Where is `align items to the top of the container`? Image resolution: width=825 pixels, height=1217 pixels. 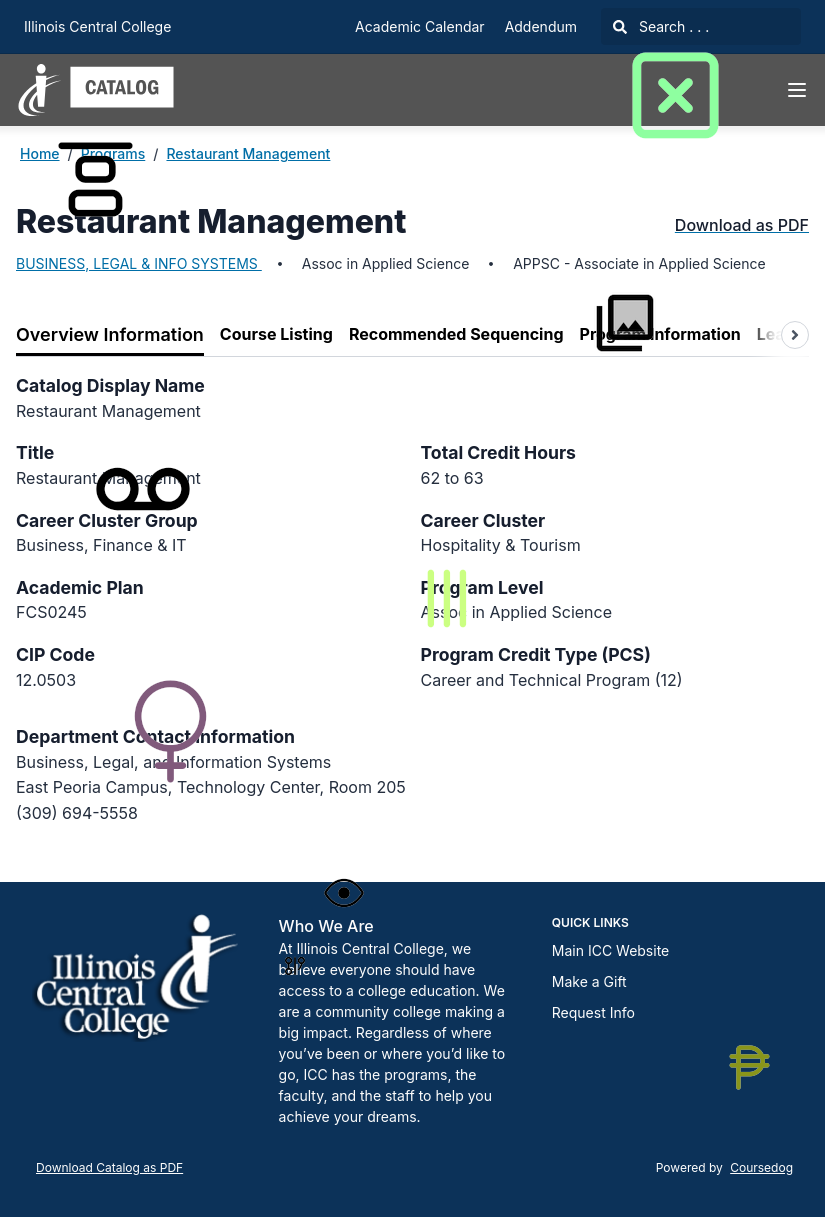 align items to the top of the container is located at coordinates (95, 179).